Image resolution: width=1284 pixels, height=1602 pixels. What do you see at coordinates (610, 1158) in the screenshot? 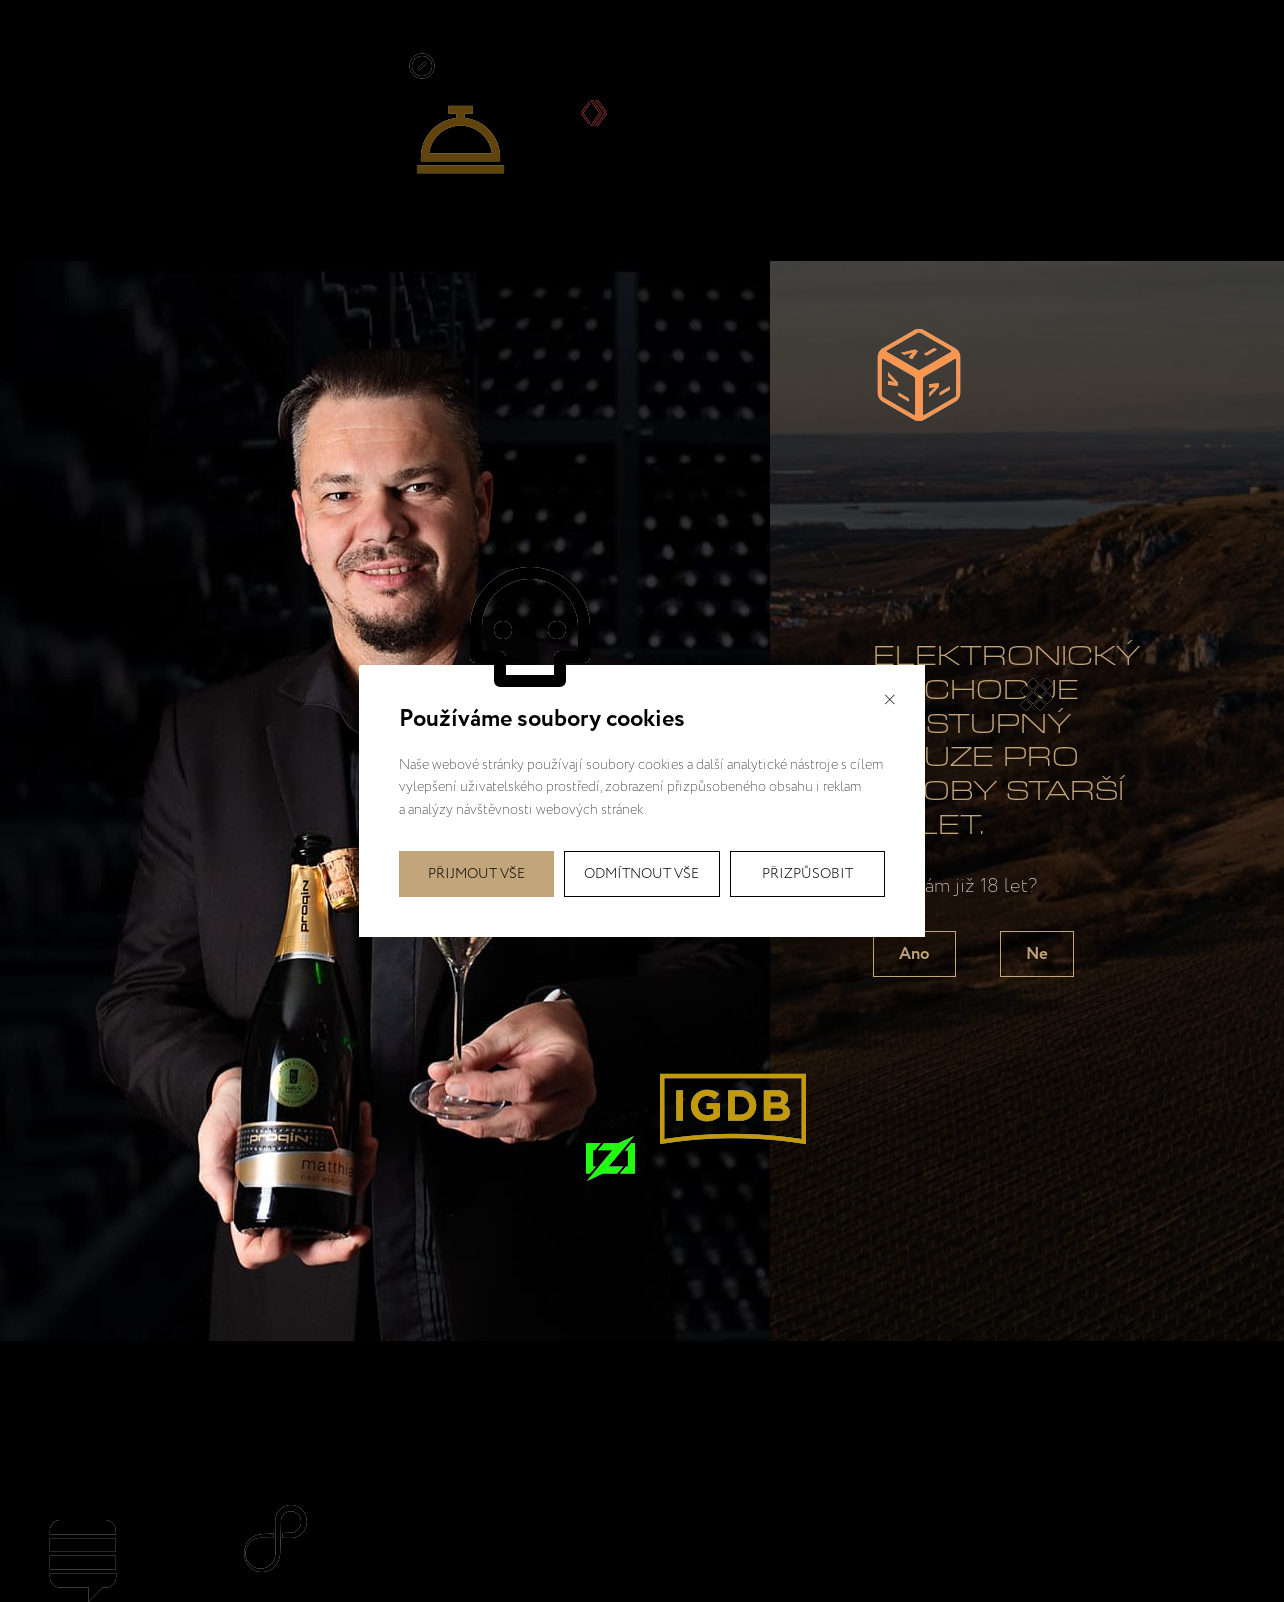
I see `zig programming language logo` at bounding box center [610, 1158].